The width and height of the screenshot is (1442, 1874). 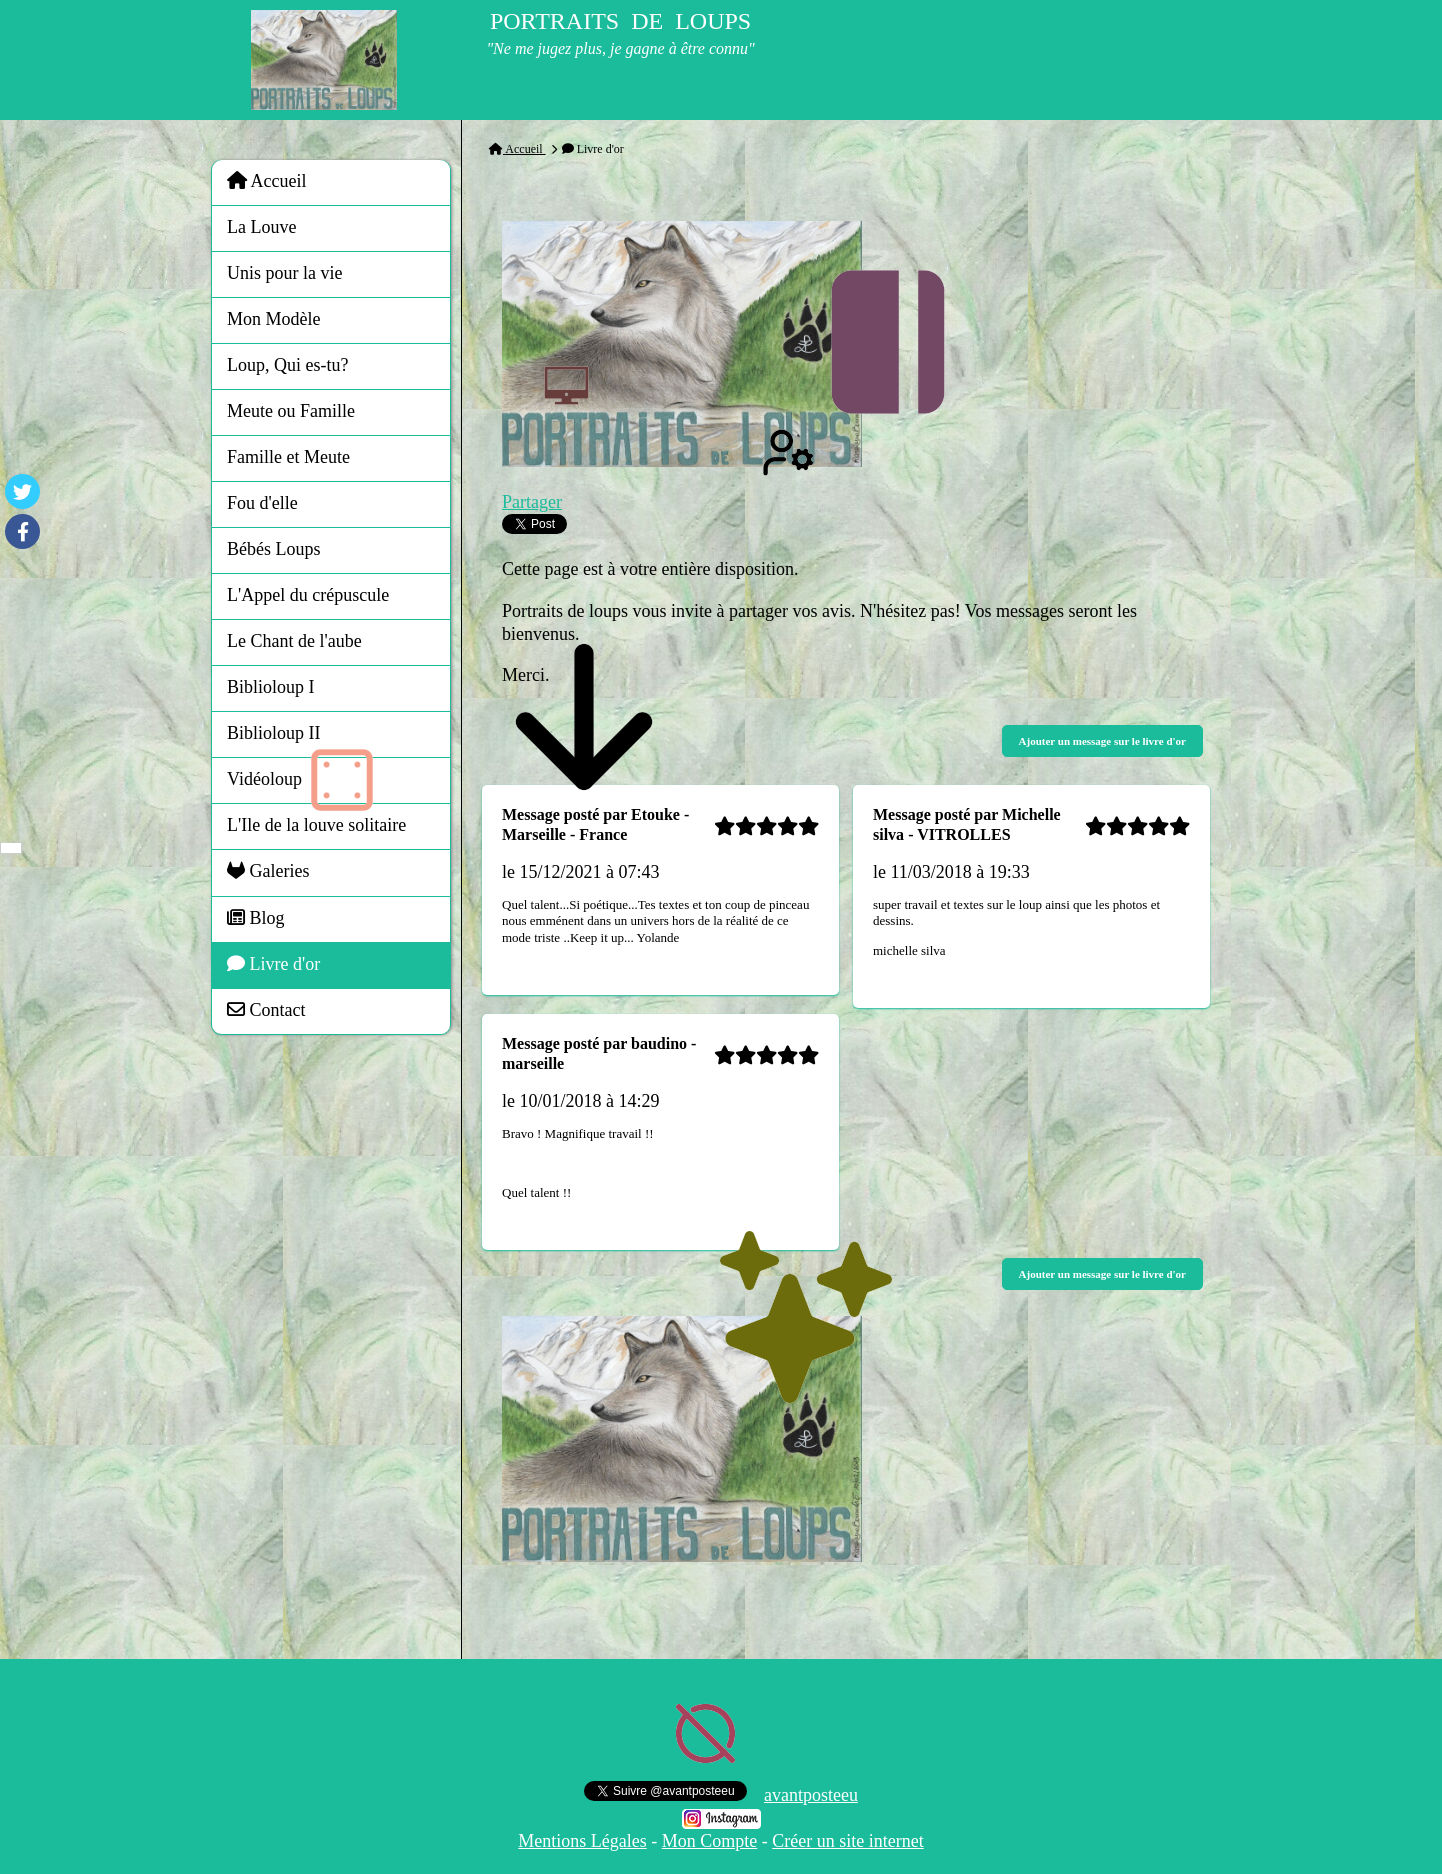 What do you see at coordinates (806, 1317) in the screenshot?
I see `indicates AI-generated or enhanced content` at bounding box center [806, 1317].